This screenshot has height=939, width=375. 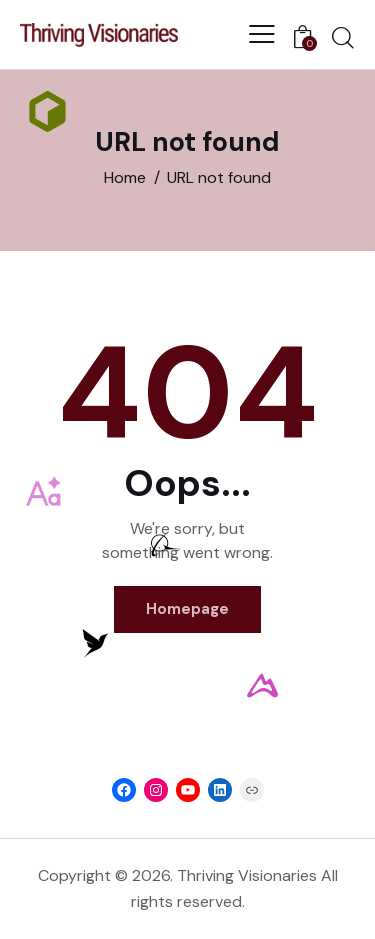 I want to click on fauna database service logo, so click(x=95, y=643).